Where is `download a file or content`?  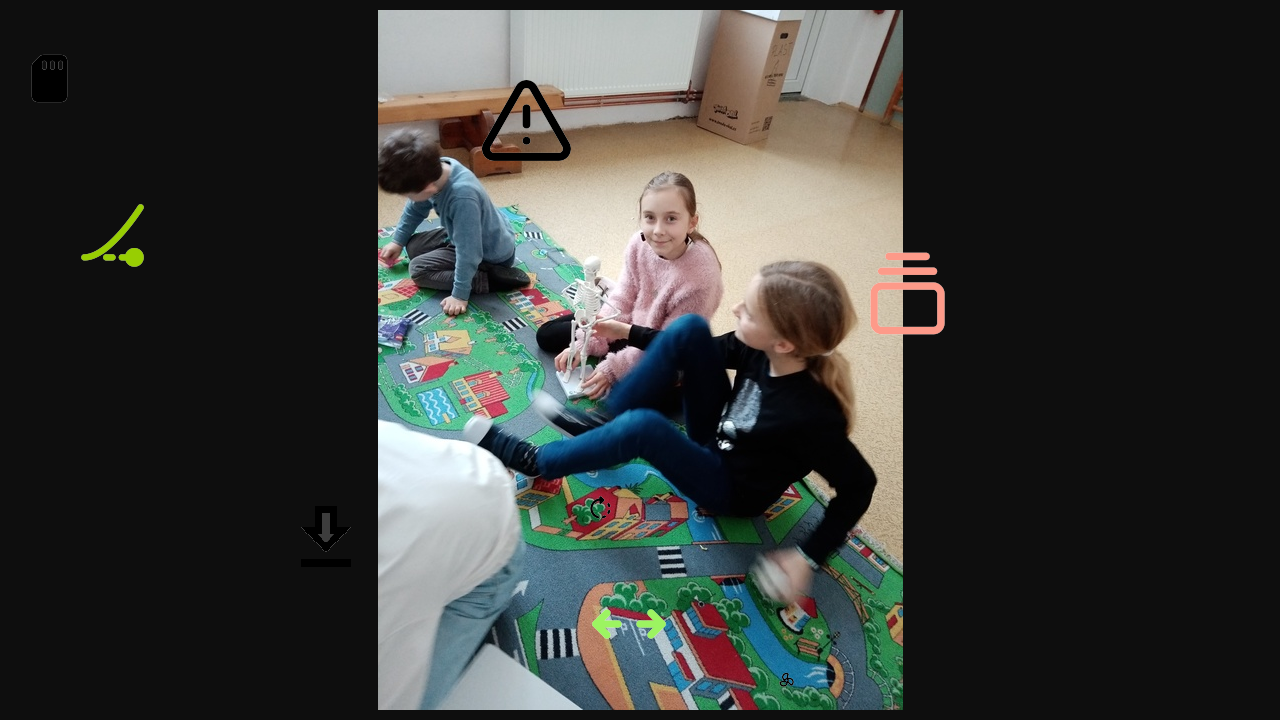 download a file or content is located at coordinates (326, 538).